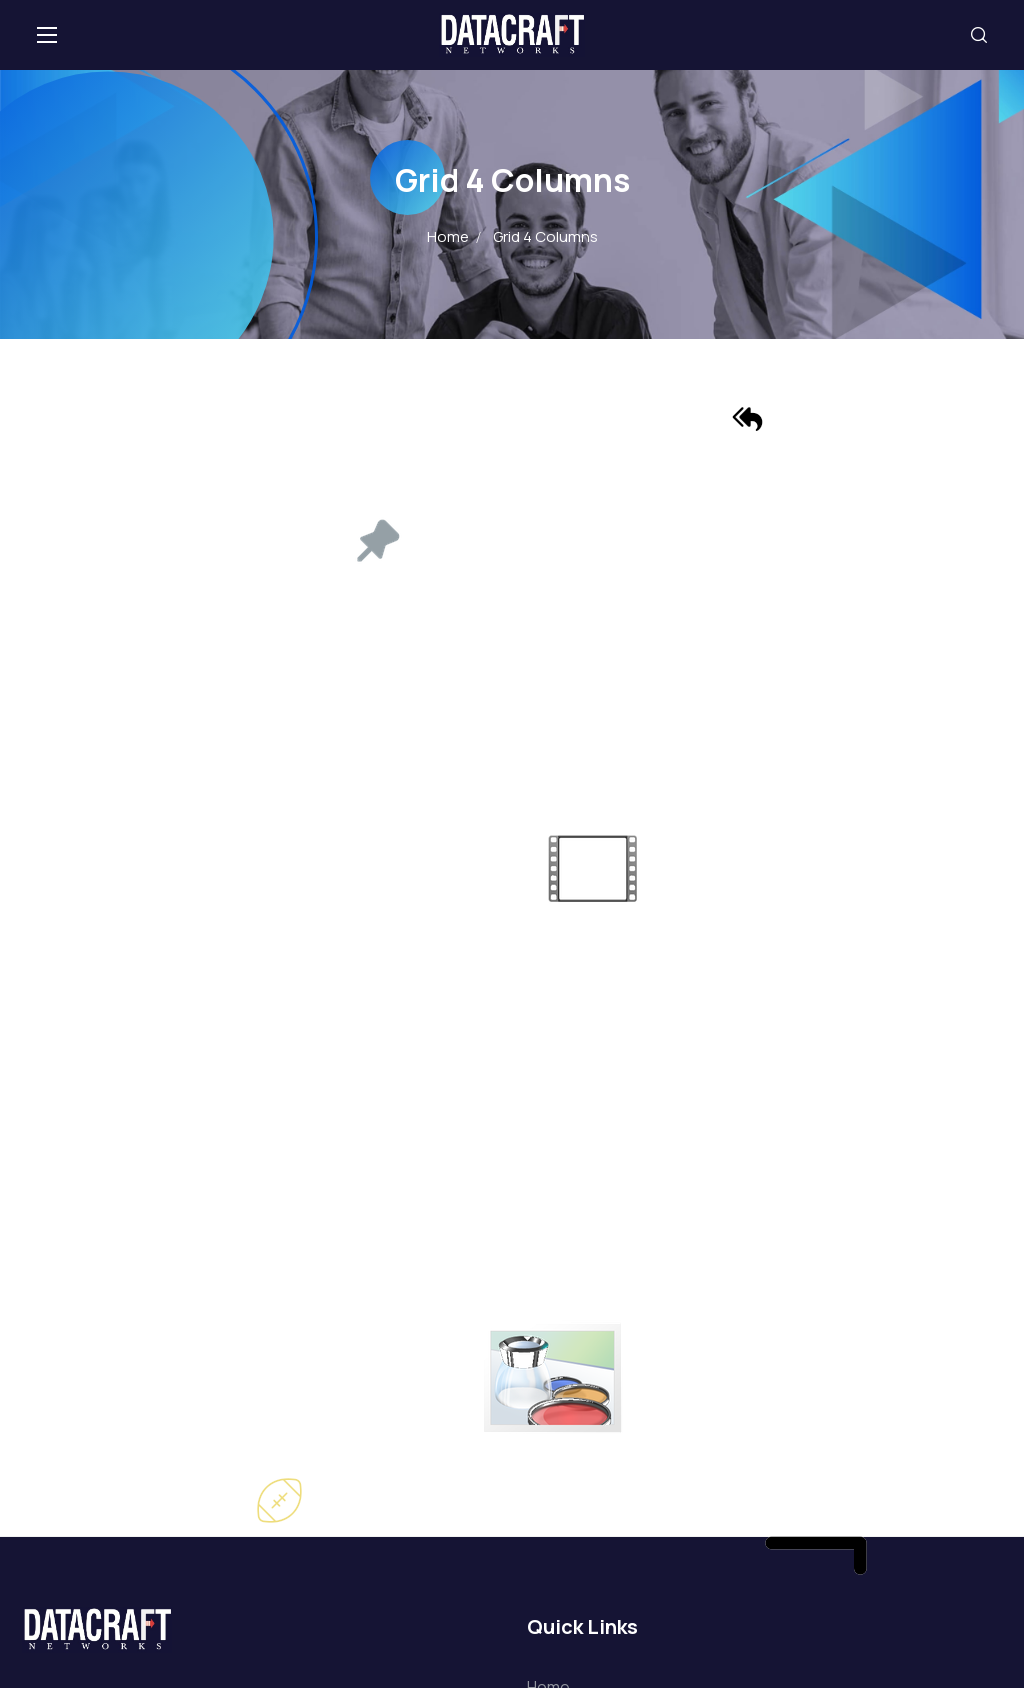  I want to click on view photos or images, so click(552, 1363).